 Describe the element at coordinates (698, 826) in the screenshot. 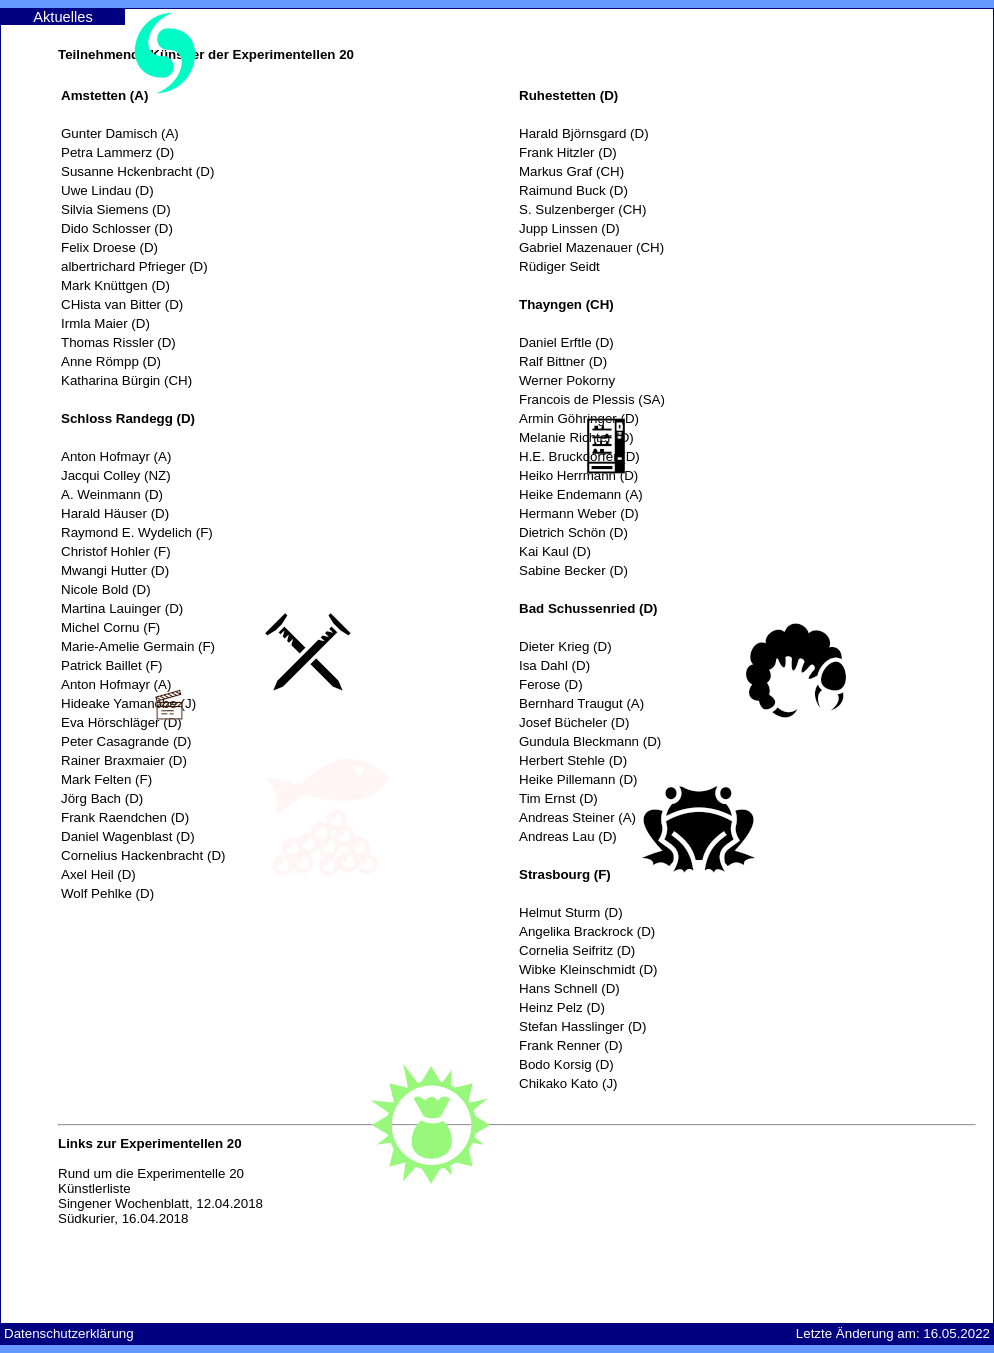

I see `represents a frog character or creature in a game` at that location.